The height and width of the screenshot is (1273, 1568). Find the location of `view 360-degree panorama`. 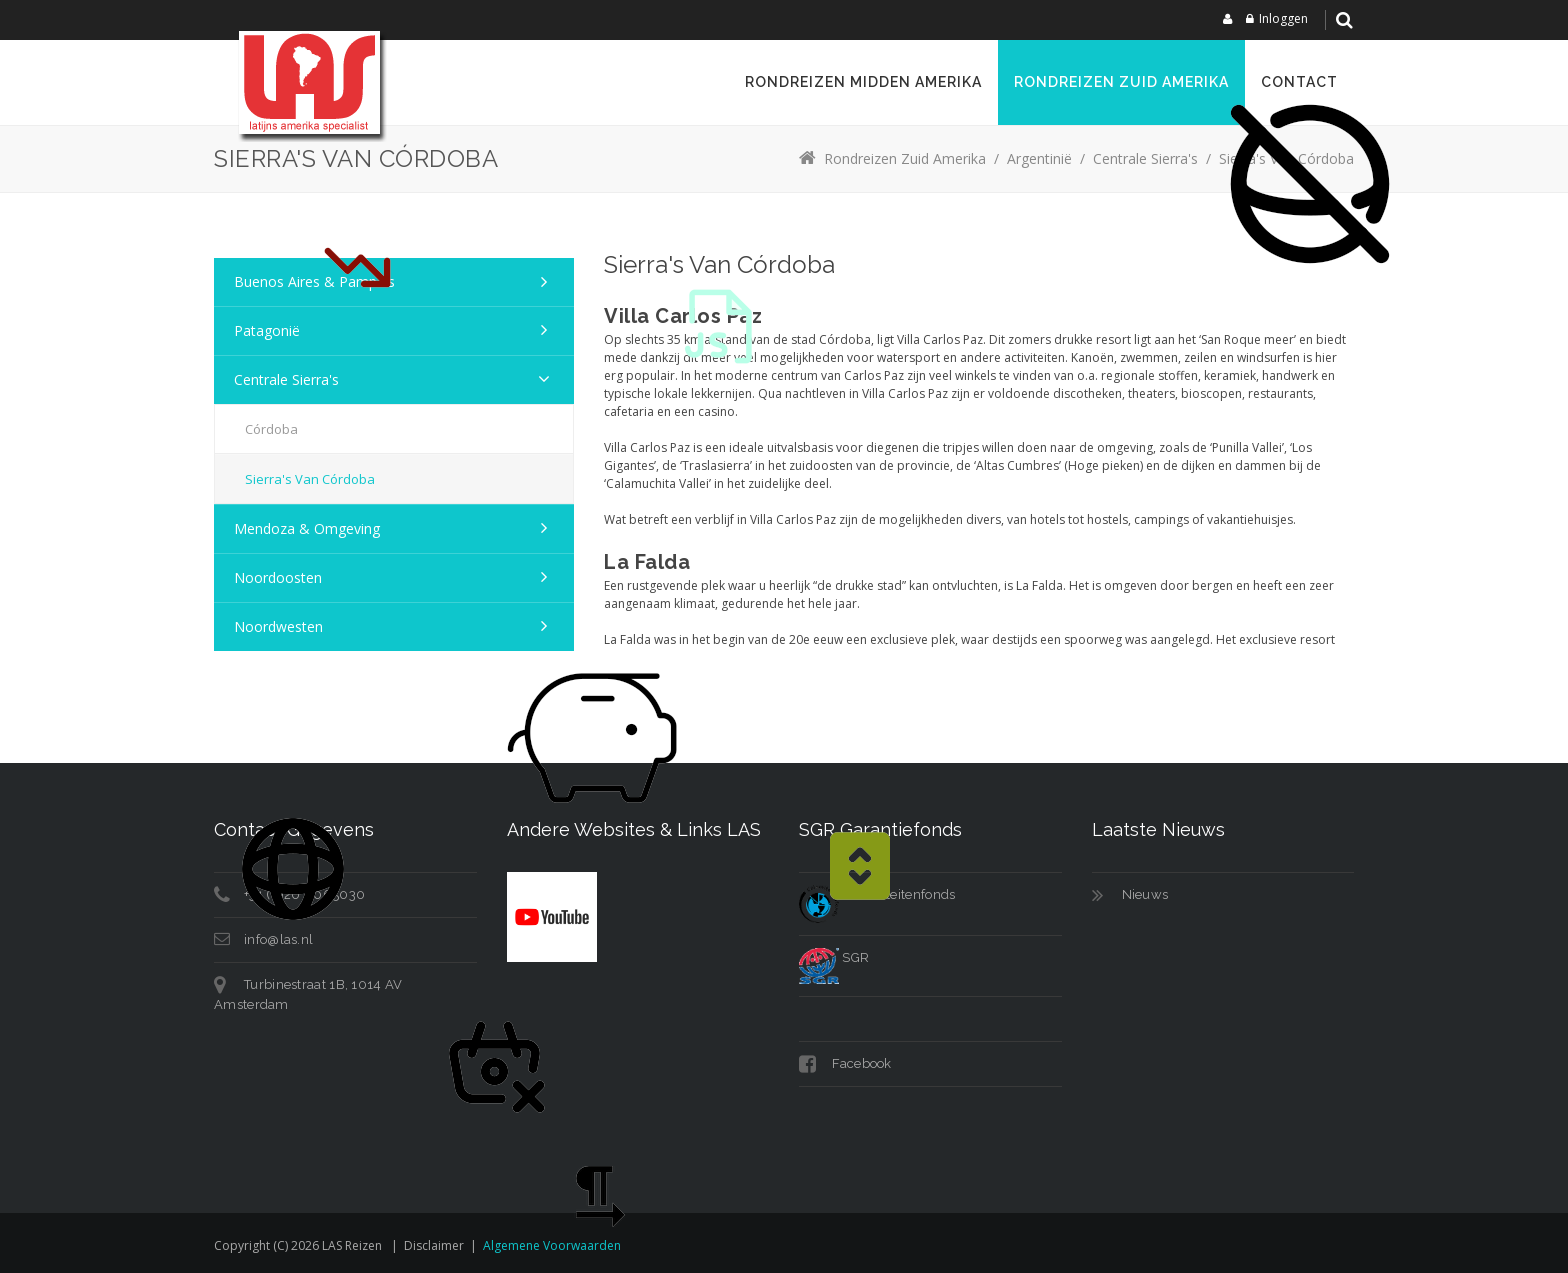

view 360-degree panorama is located at coordinates (293, 869).